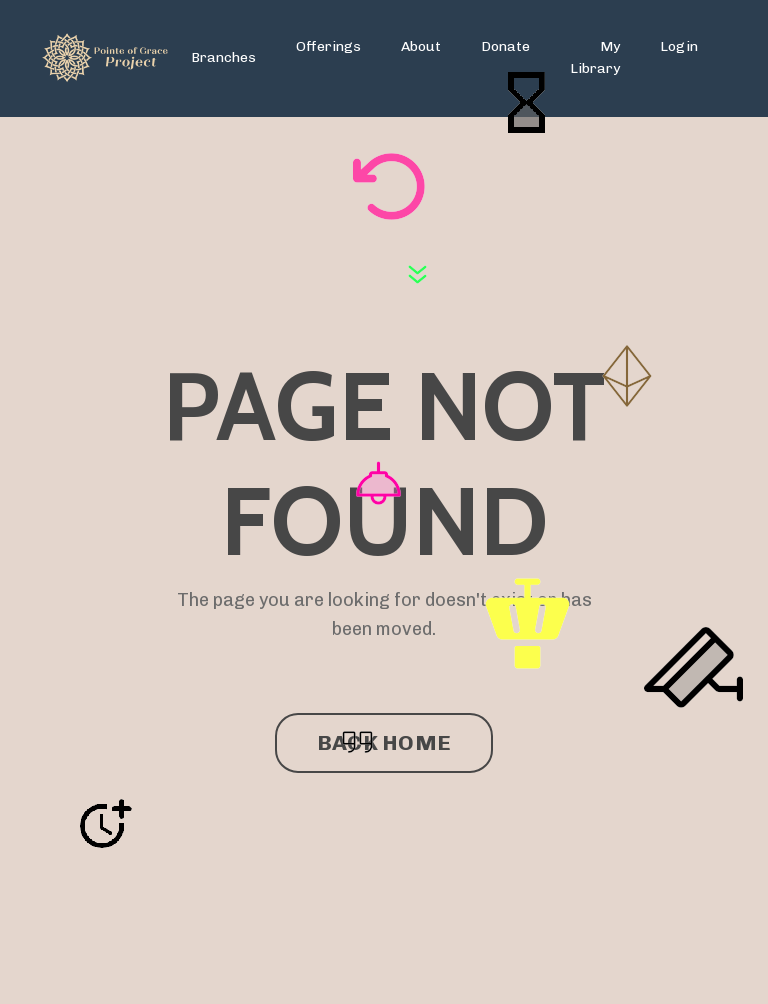 Image resolution: width=768 pixels, height=1004 pixels. I want to click on view ethereum balance or wallet, so click(627, 376).